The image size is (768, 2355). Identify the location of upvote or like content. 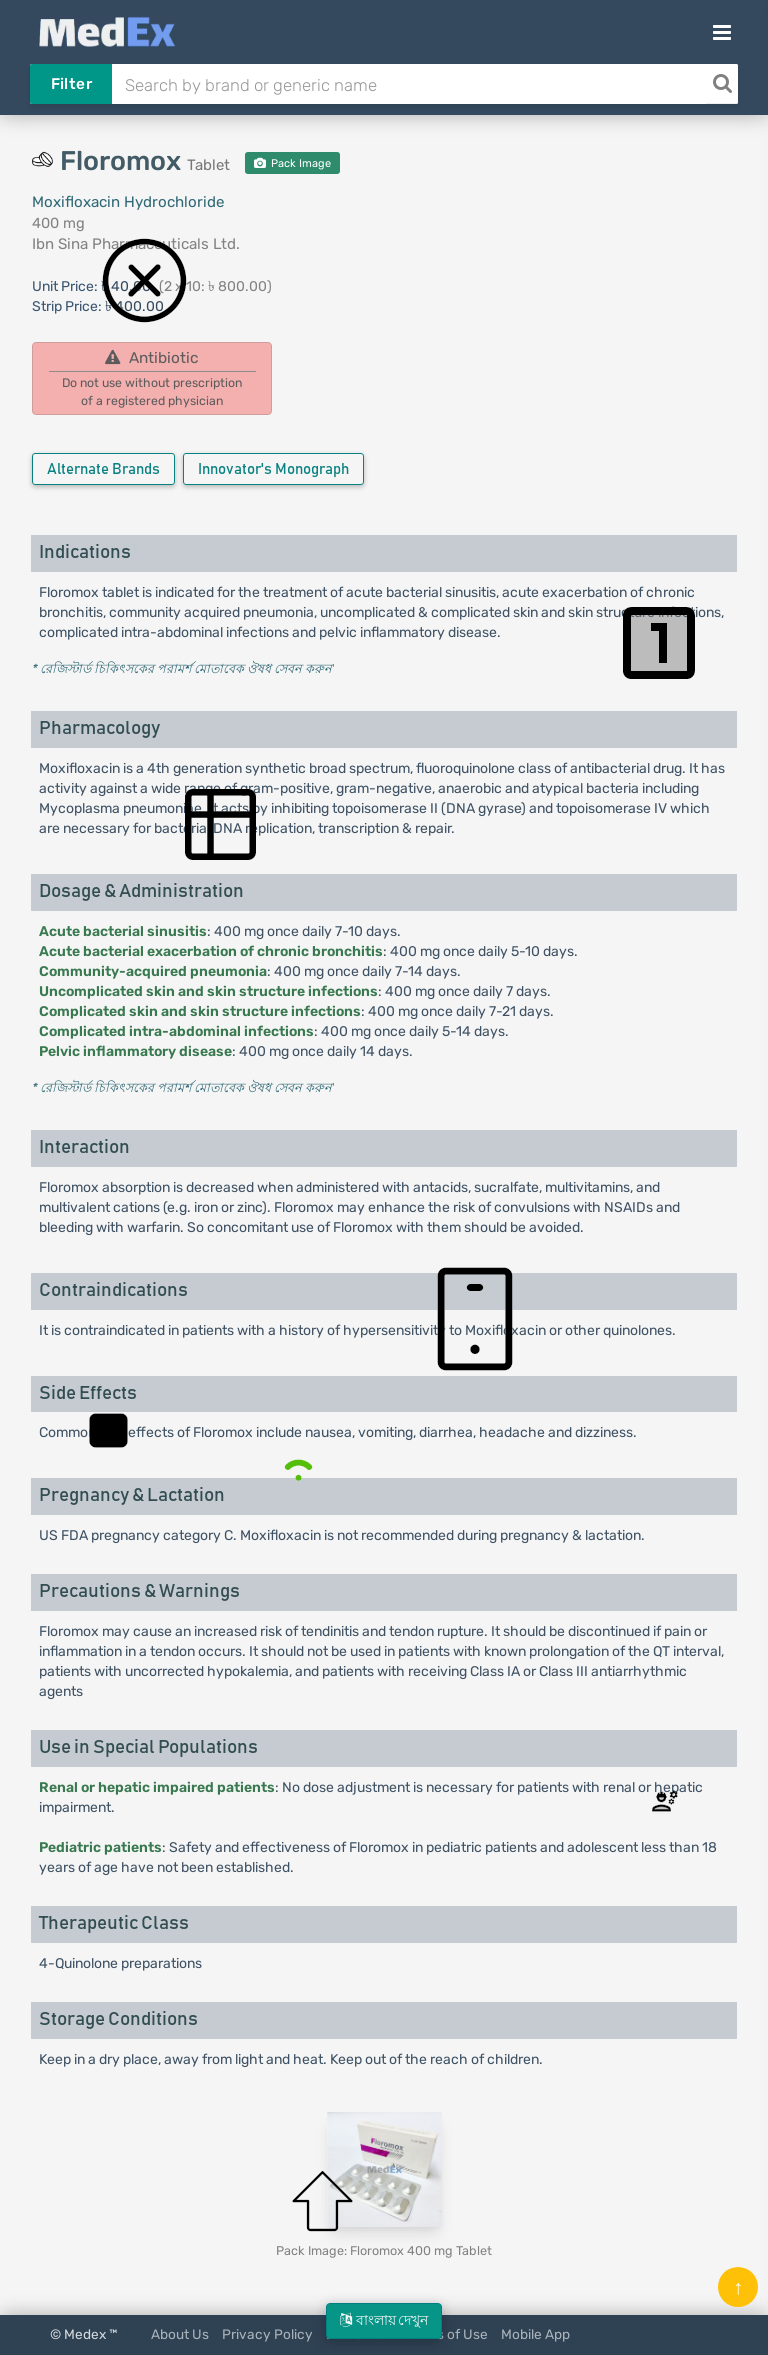
(322, 2203).